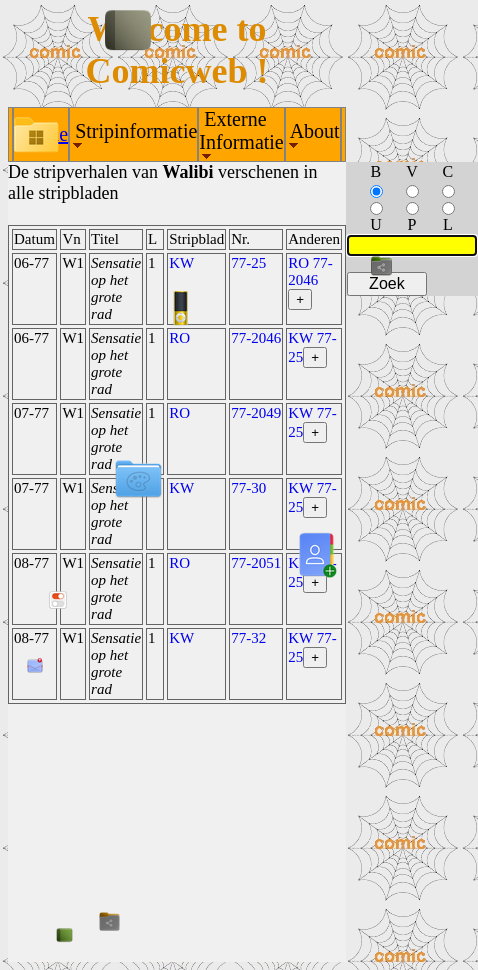  What do you see at coordinates (180, 308) in the screenshot?
I see `iPod nano device connected` at bounding box center [180, 308].